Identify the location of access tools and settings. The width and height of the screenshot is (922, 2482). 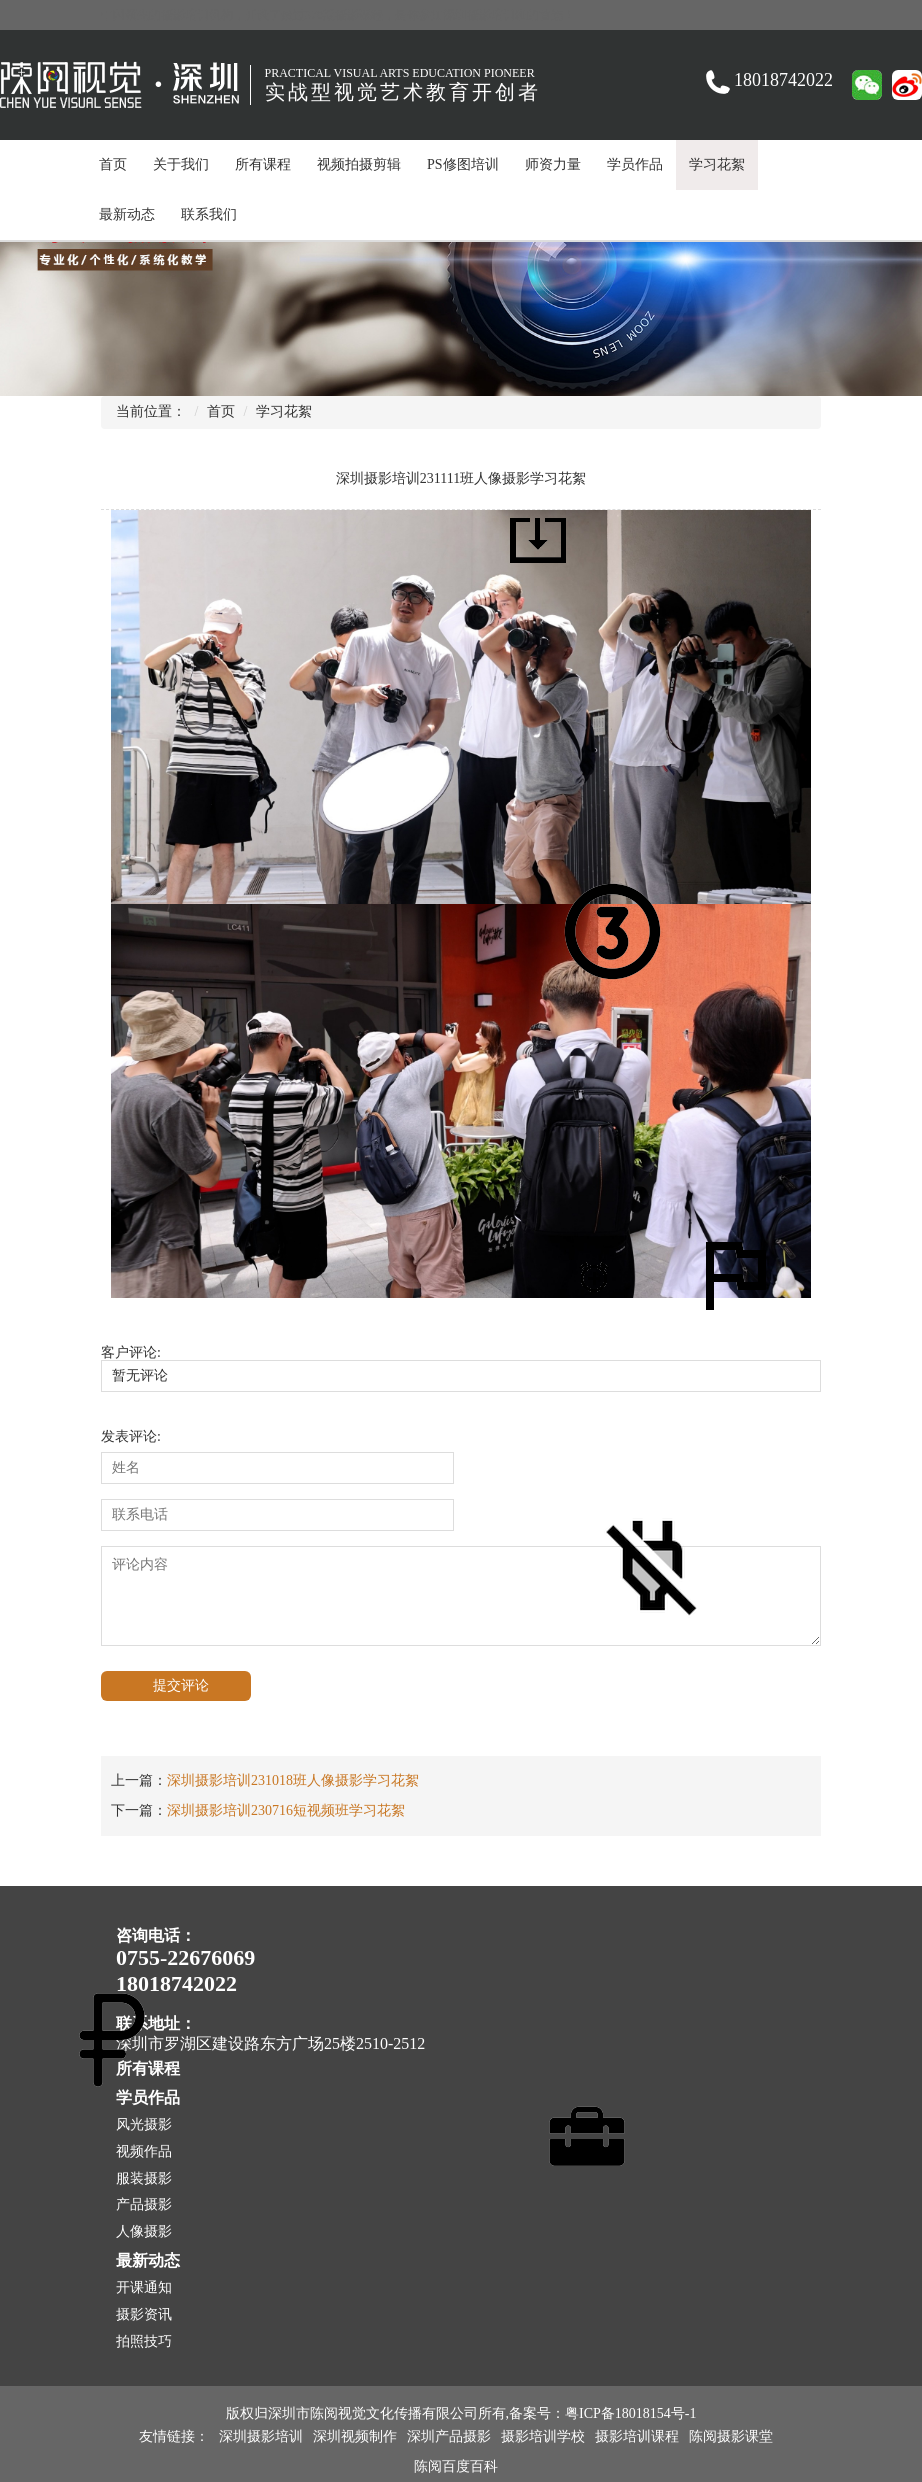
(587, 2139).